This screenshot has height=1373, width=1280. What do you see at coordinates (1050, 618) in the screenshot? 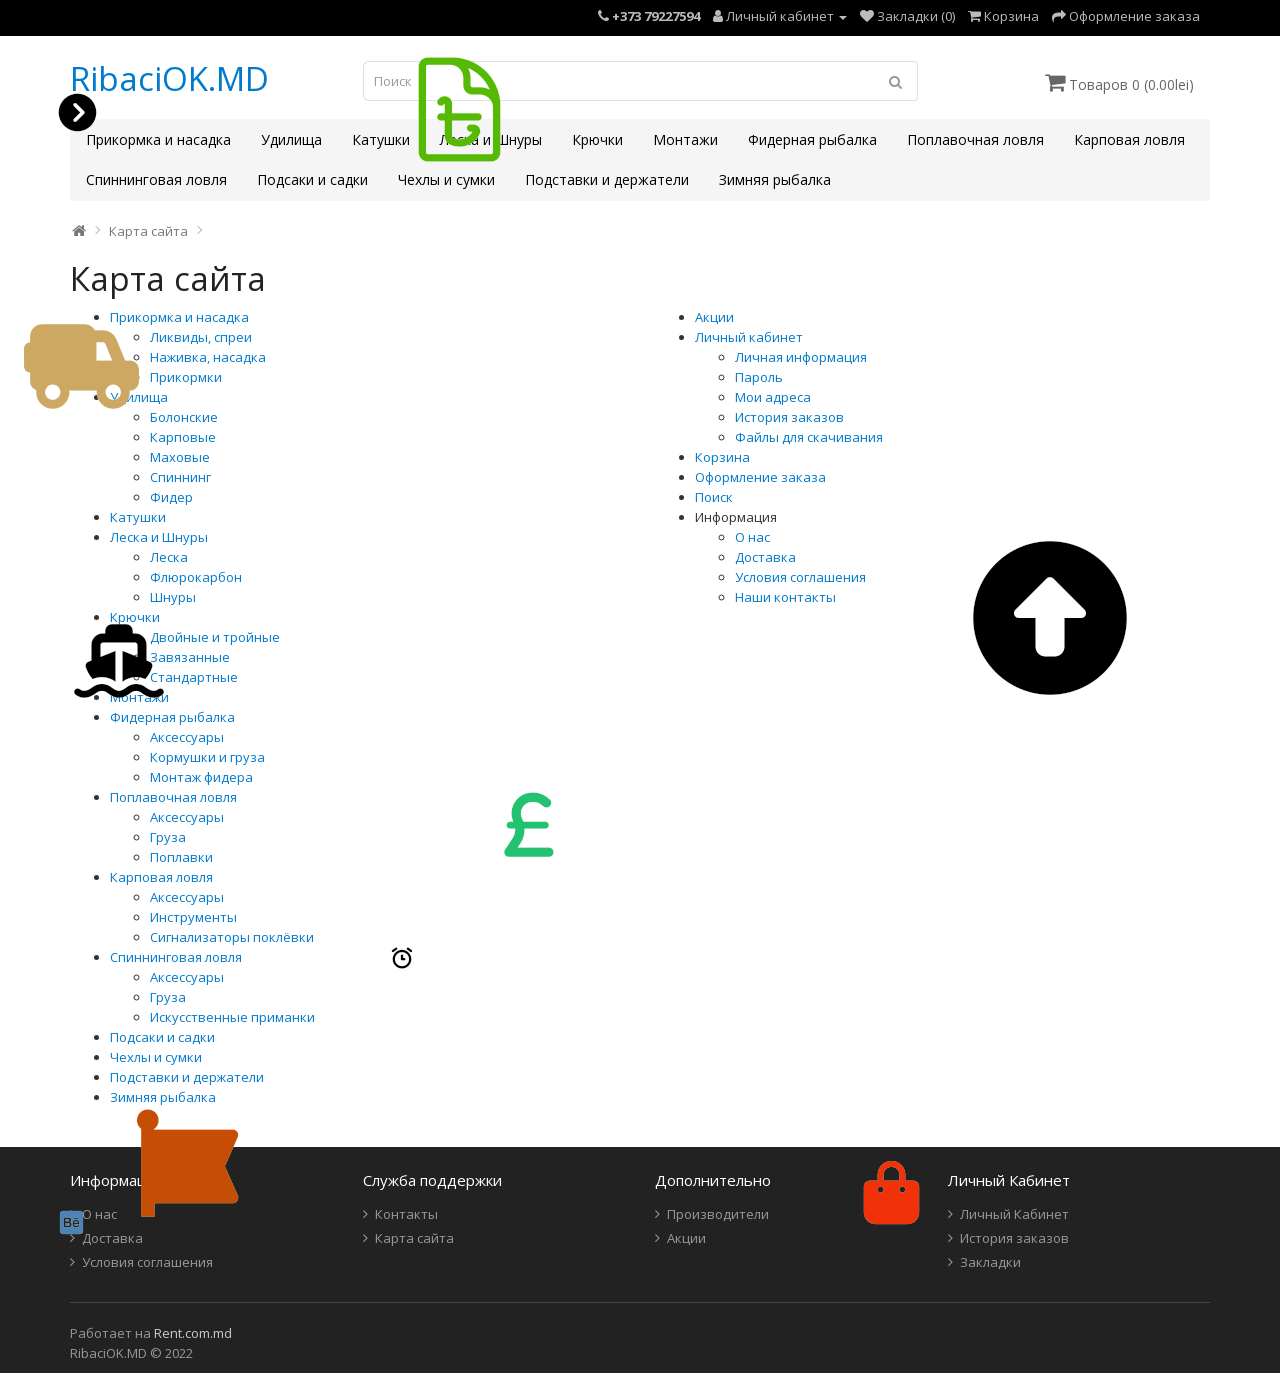
I see `upload a file or document` at bounding box center [1050, 618].